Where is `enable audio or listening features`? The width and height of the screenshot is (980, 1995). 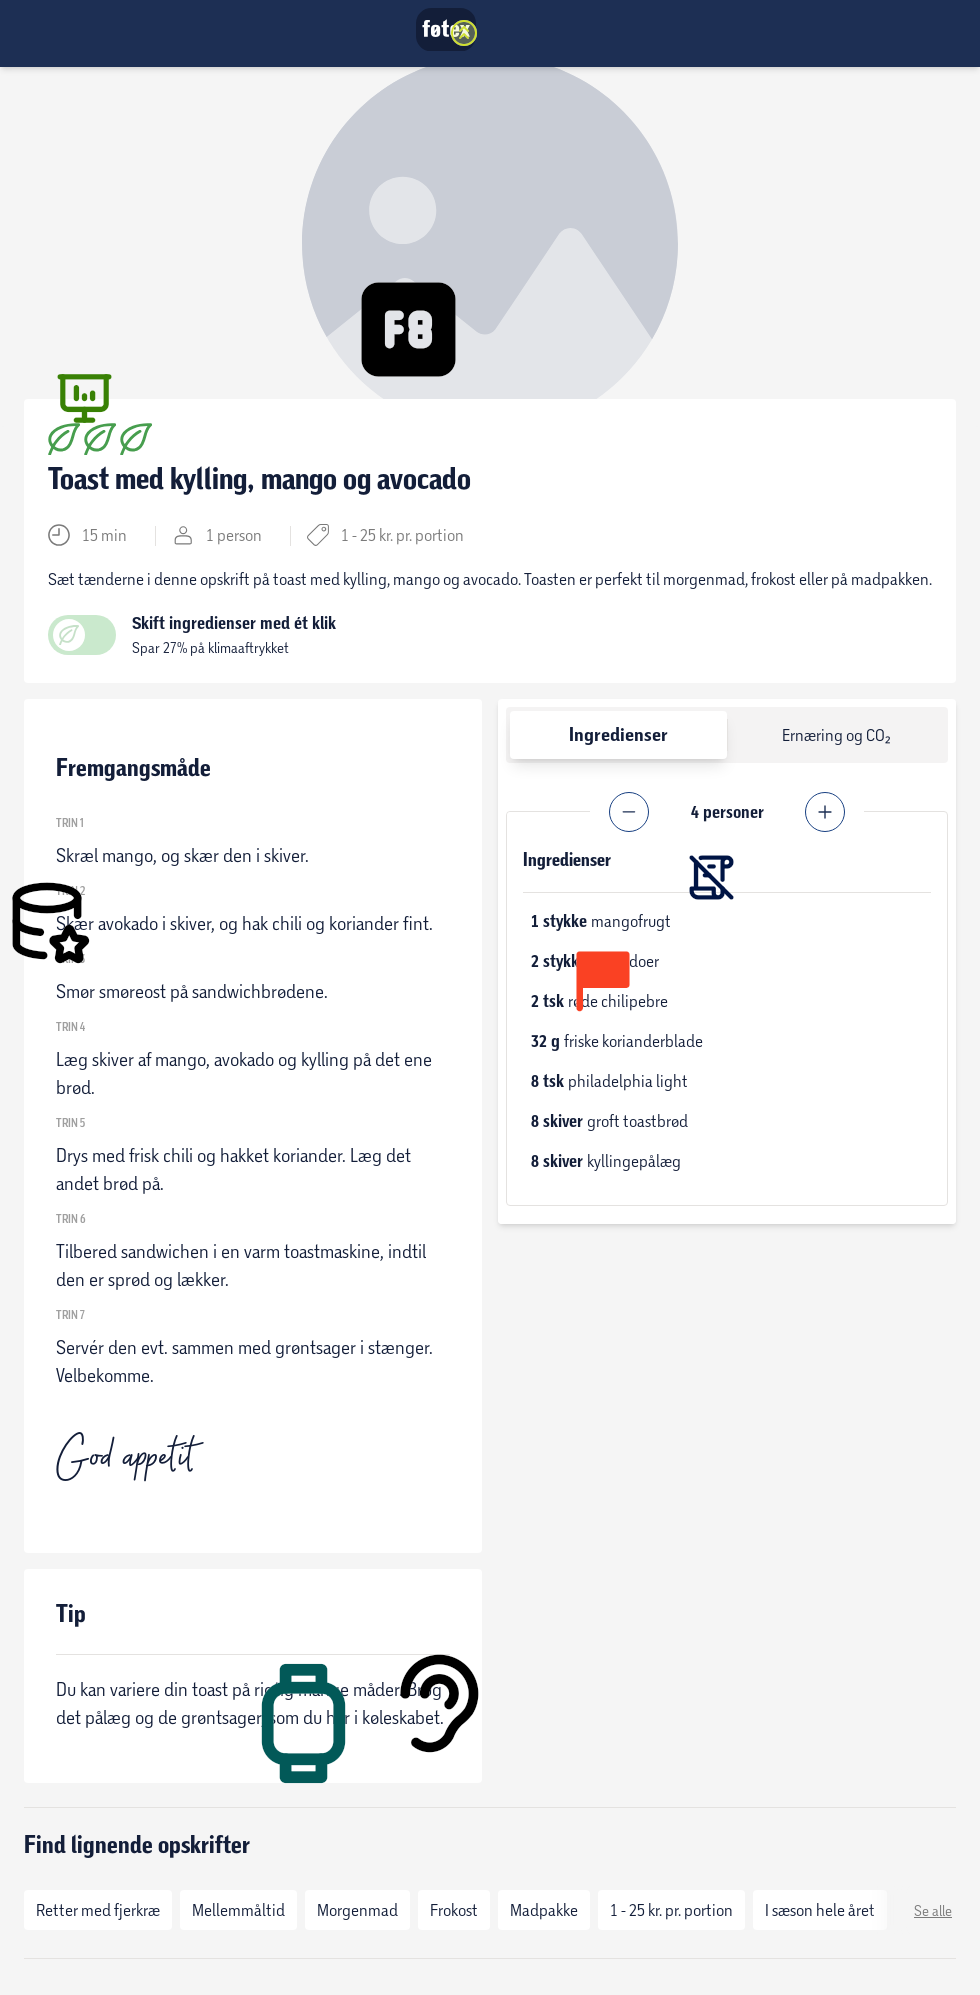
enable audio or listening features is located at coordinates (434, 1703).